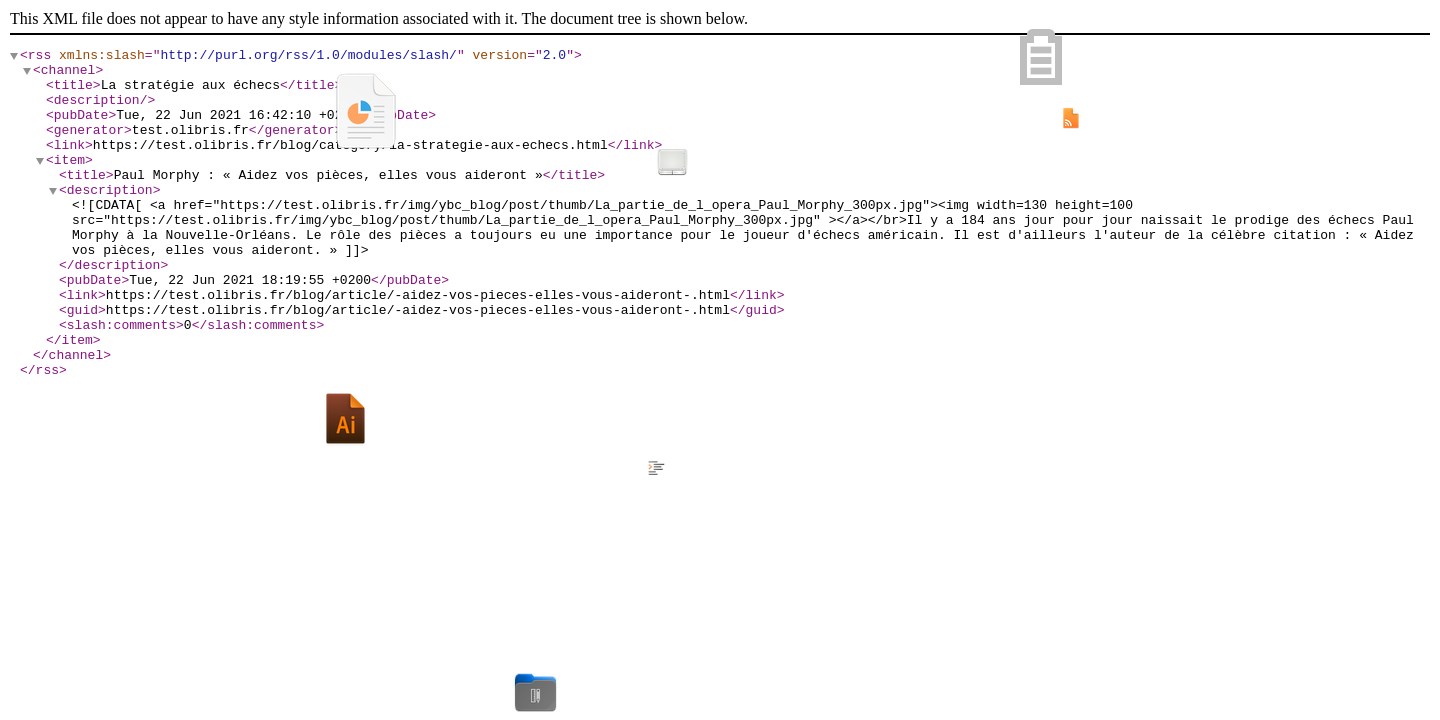 Image resolution: width=1440 pixels, height=720 pixels. What do you see at coordinates (1071, 118) in the screenshot?
I see `an RSS or XML feed file` at bounding box center [1071, 118].